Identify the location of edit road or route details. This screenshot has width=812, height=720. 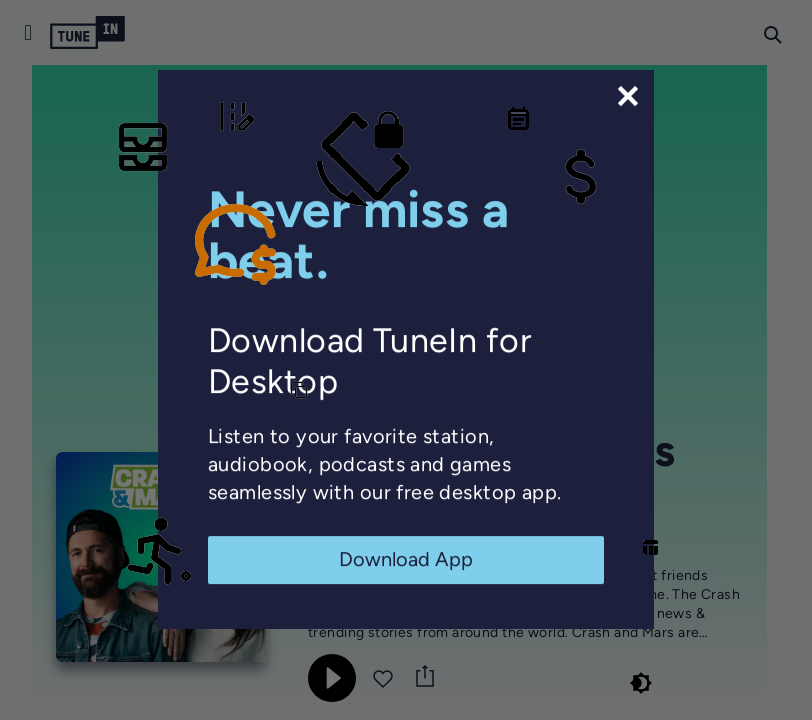
(234, 116).